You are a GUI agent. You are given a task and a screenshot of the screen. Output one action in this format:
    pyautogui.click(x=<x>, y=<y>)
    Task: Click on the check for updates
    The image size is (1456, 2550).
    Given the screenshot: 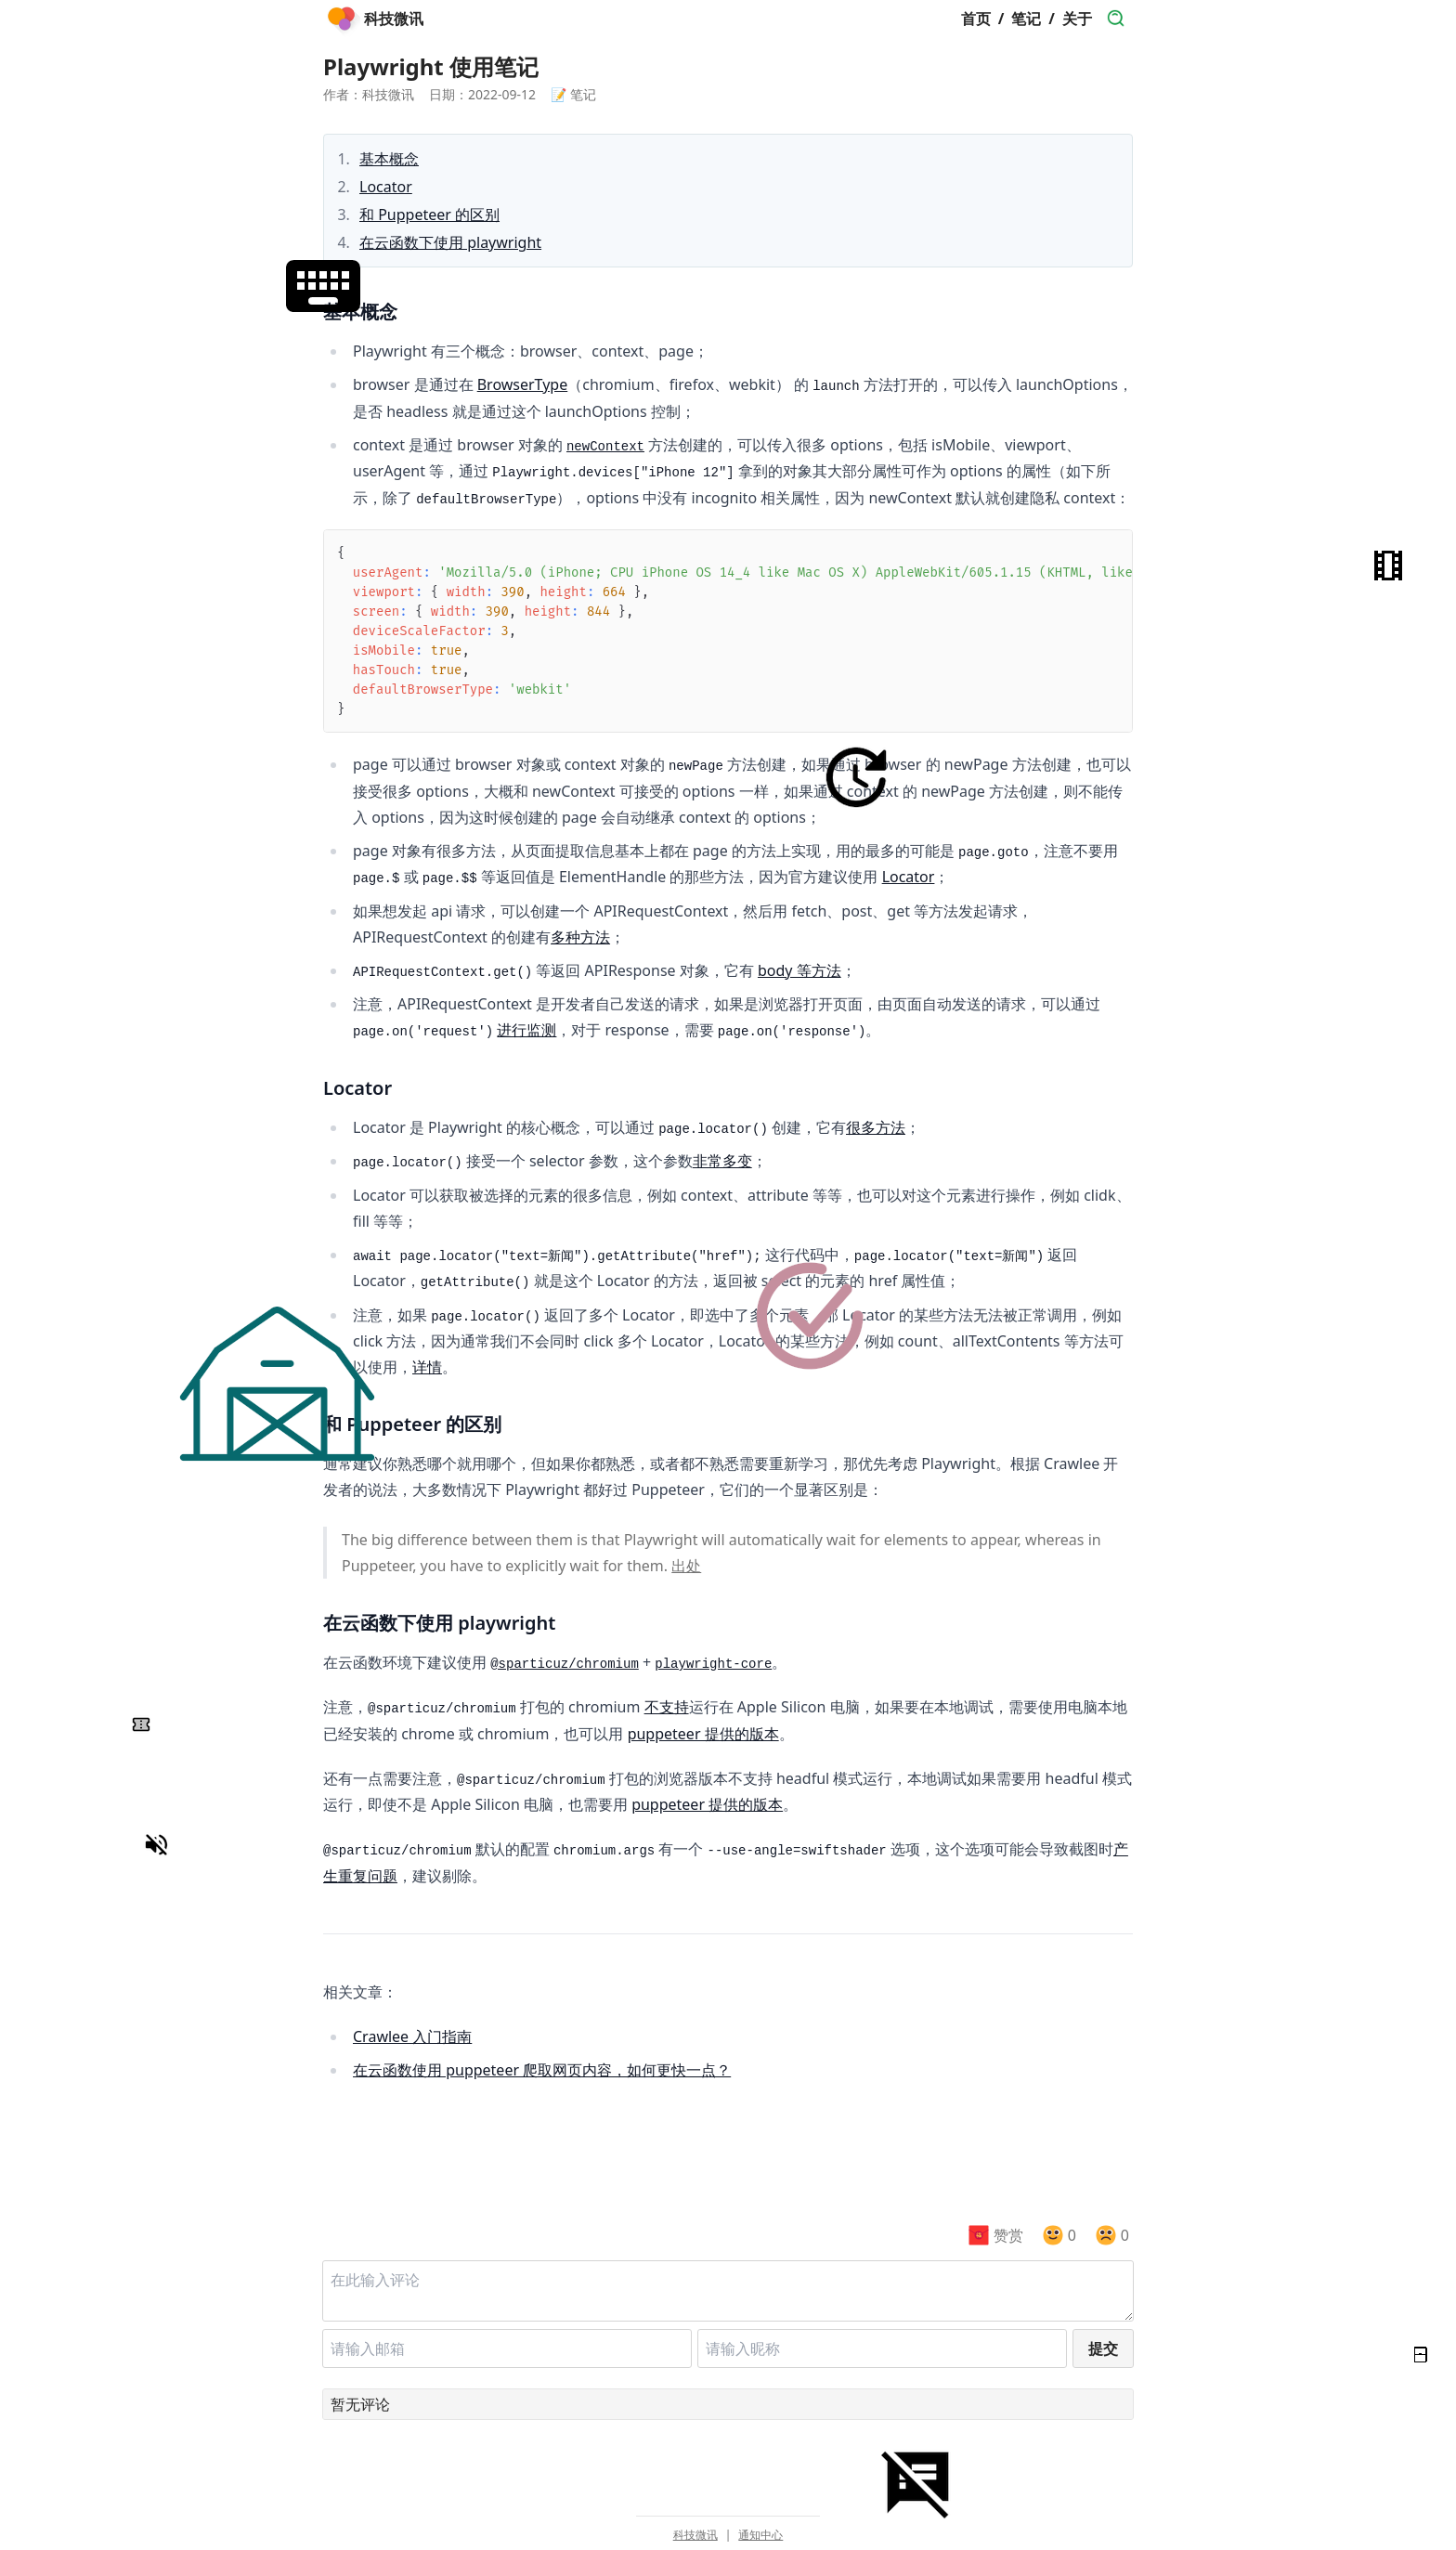 What is the action you would take?
    pyautogui.click(x=856, y=777)
    